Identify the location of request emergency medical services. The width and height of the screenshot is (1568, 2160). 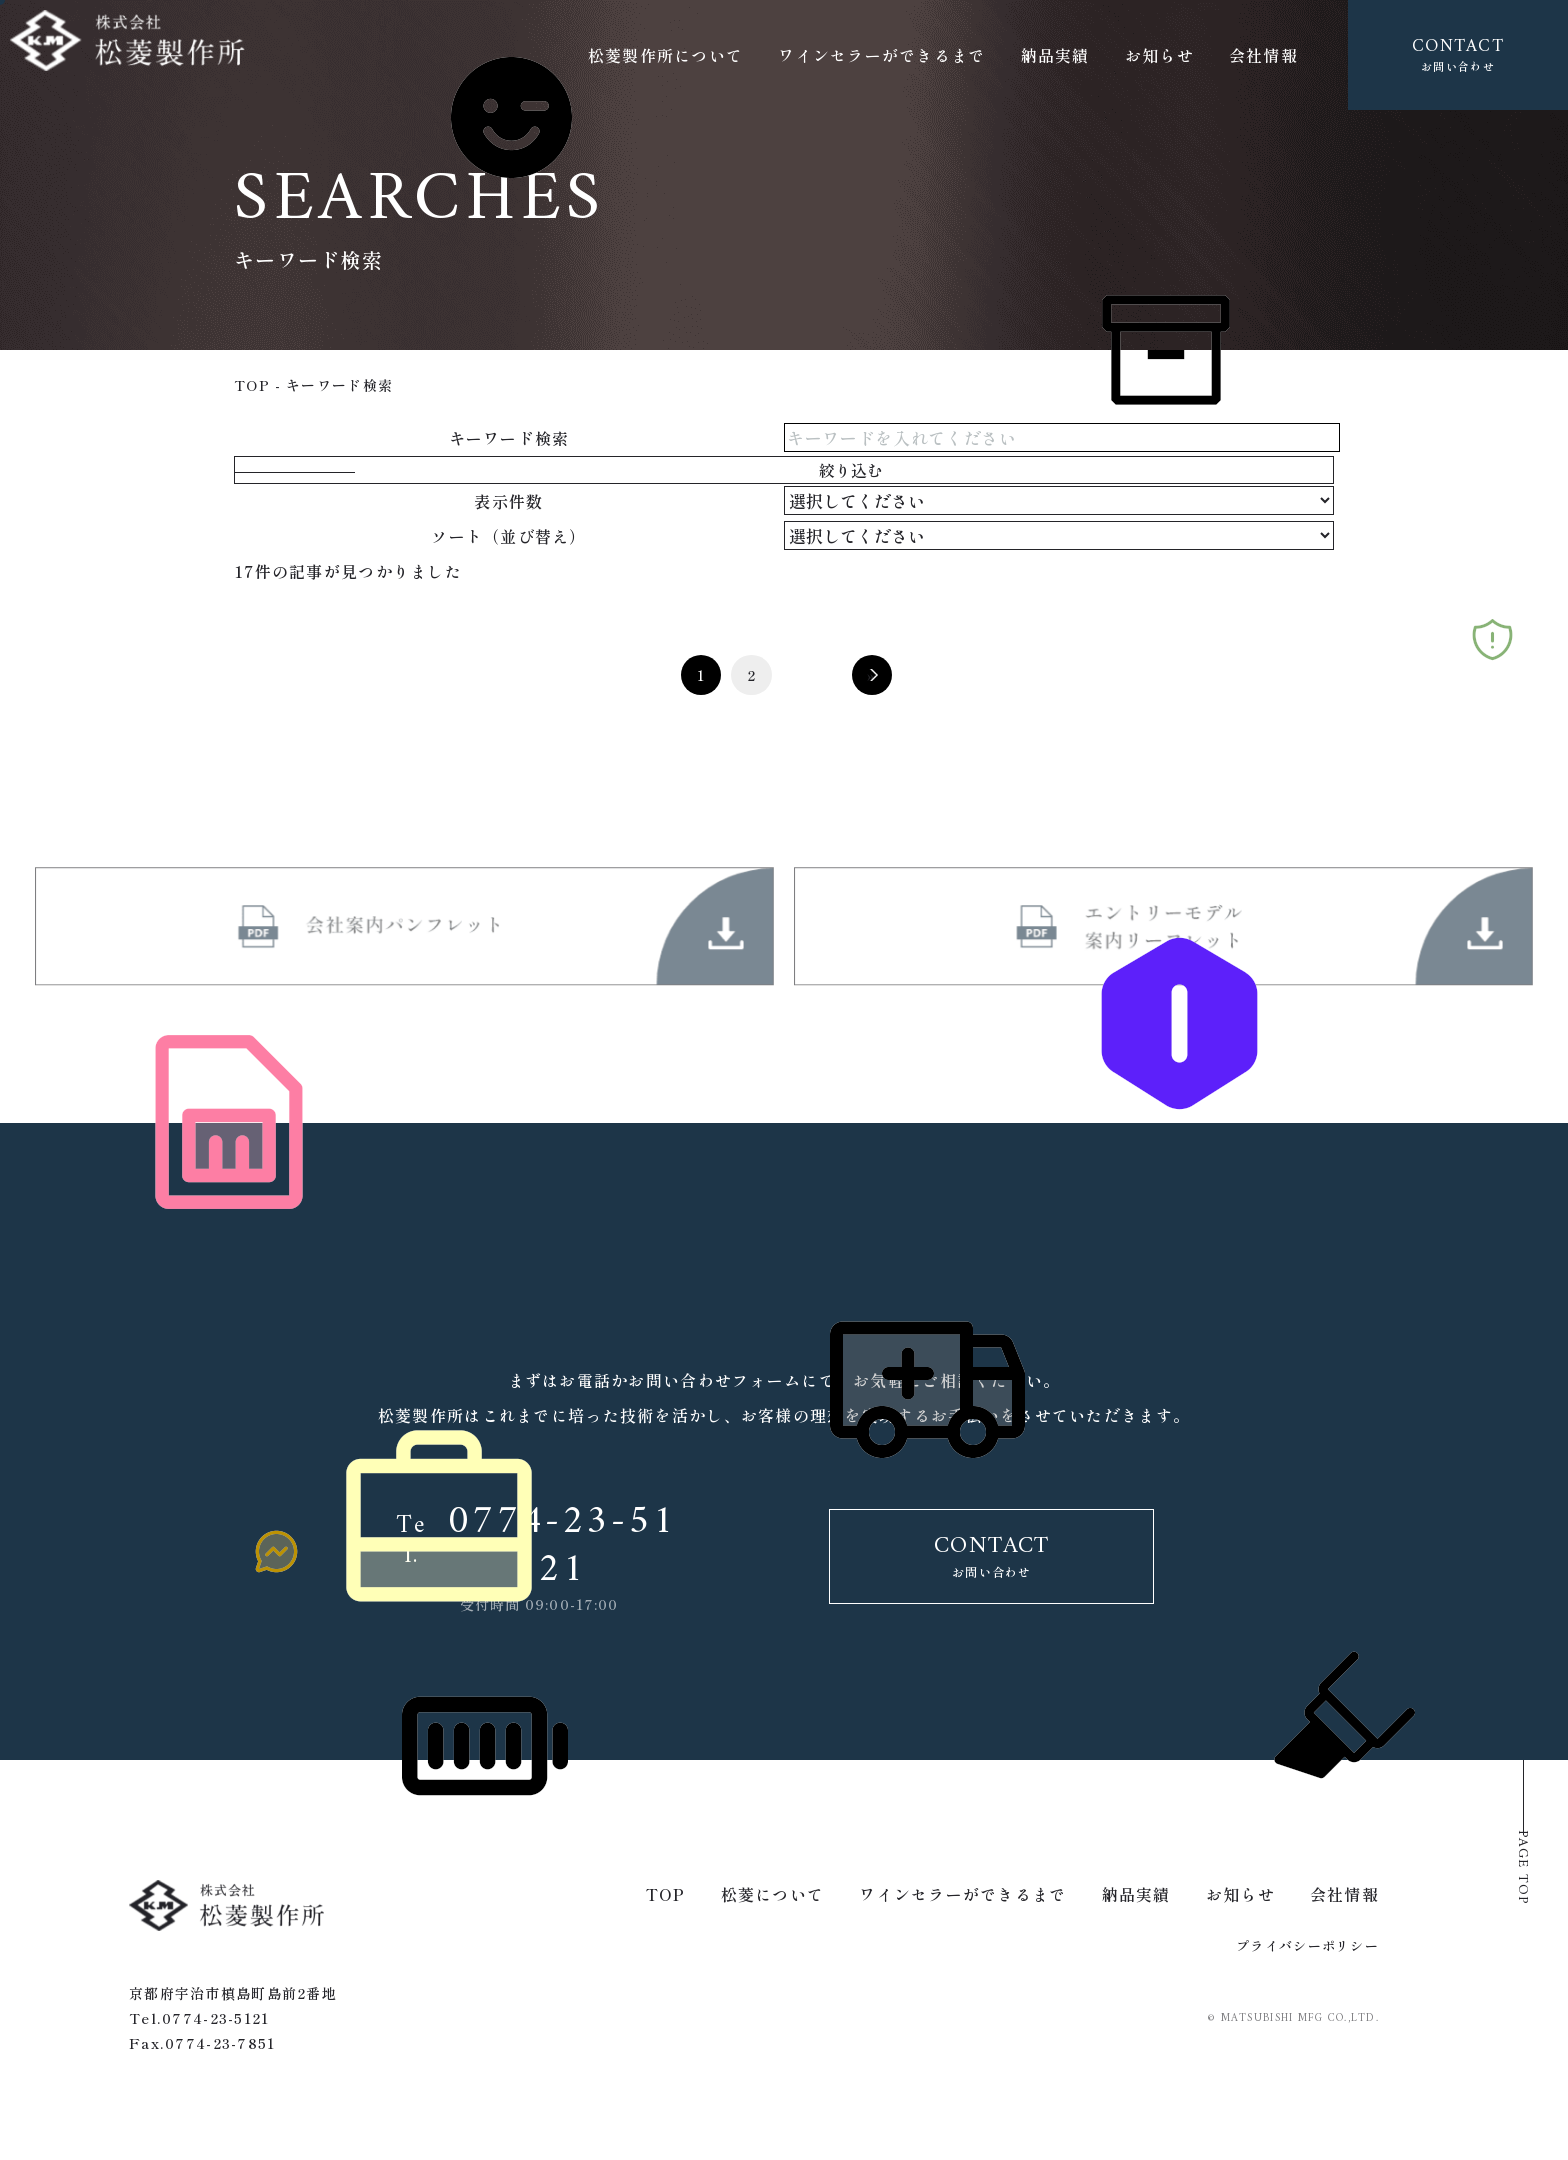
(921, 1380).